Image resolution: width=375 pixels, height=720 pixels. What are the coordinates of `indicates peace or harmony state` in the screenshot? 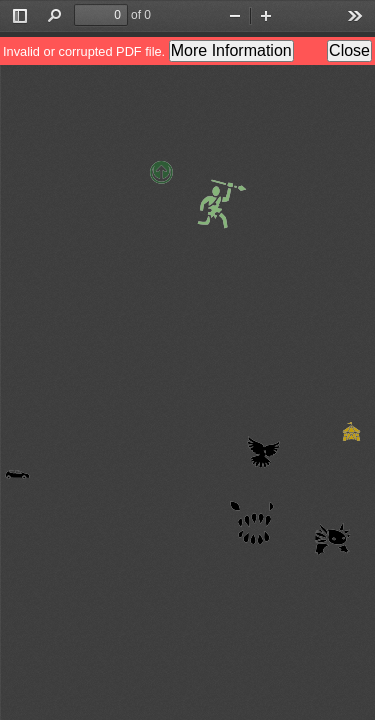 It's located at (263, 452).